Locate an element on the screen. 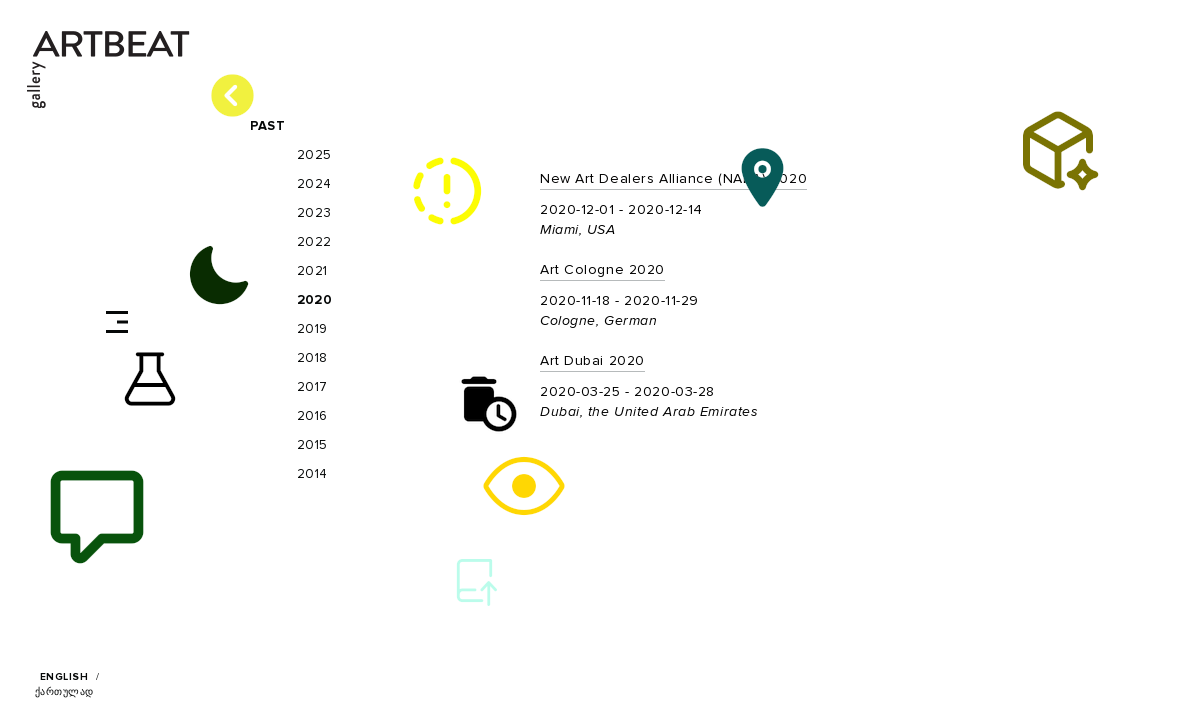 This screenshot has height=720, width=1197. push changes to a repository is located at coordinates (474, 582).